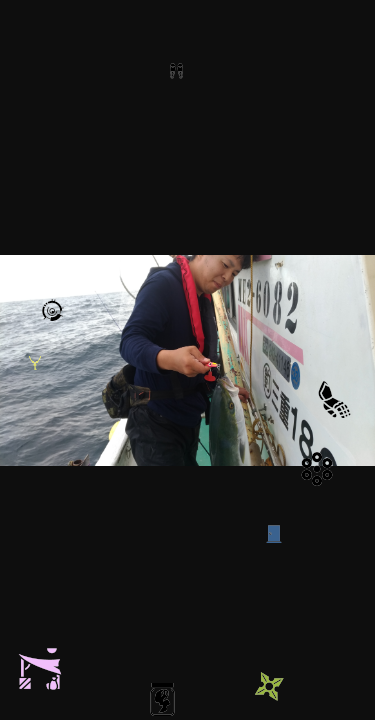 Image resolution: width=375 pixels, height=720 pixels. Describe the element at coordinates (53, 310) in the screenshot. I see `access microscope or magnification tools` at that location.